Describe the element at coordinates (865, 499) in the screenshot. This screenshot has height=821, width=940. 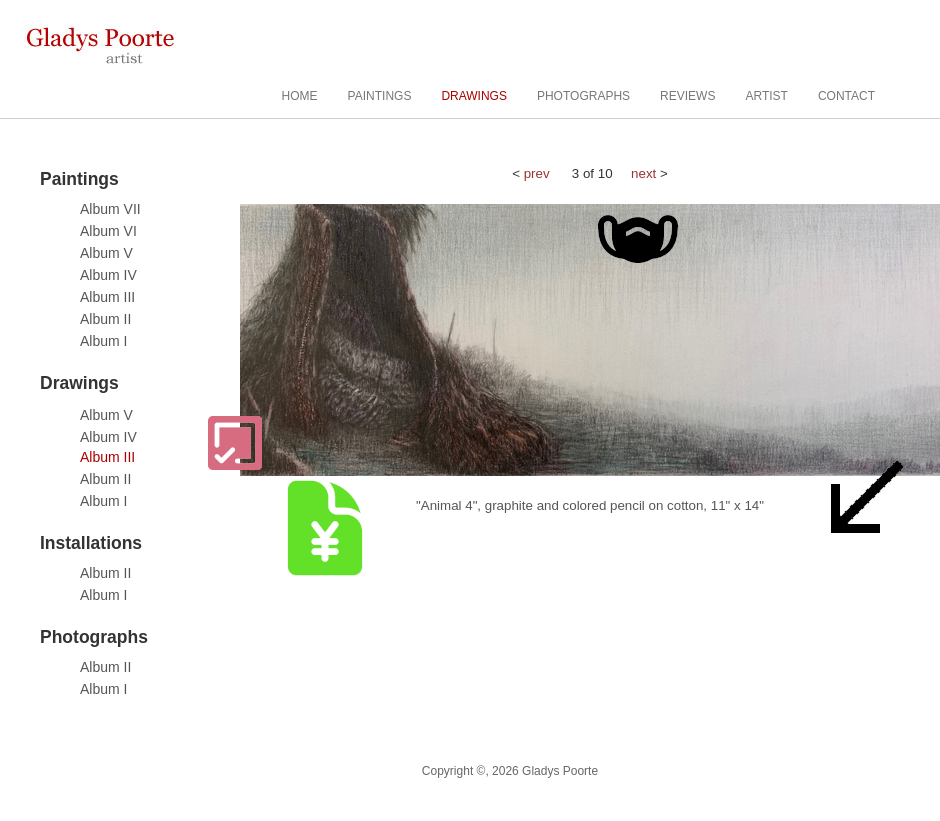
I see `navigate to the southwest direction` at that location.